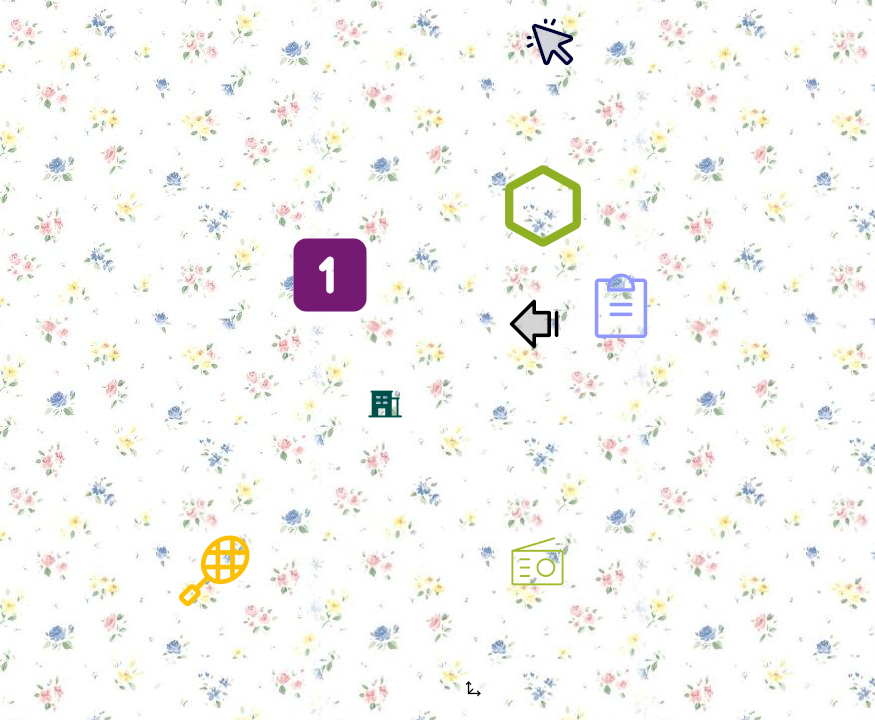 This screenshot has height=720, width=875. Describe the element at coordinates (543, 206) in the screenshot. I see `select a hexagonal shape tool` at that location.